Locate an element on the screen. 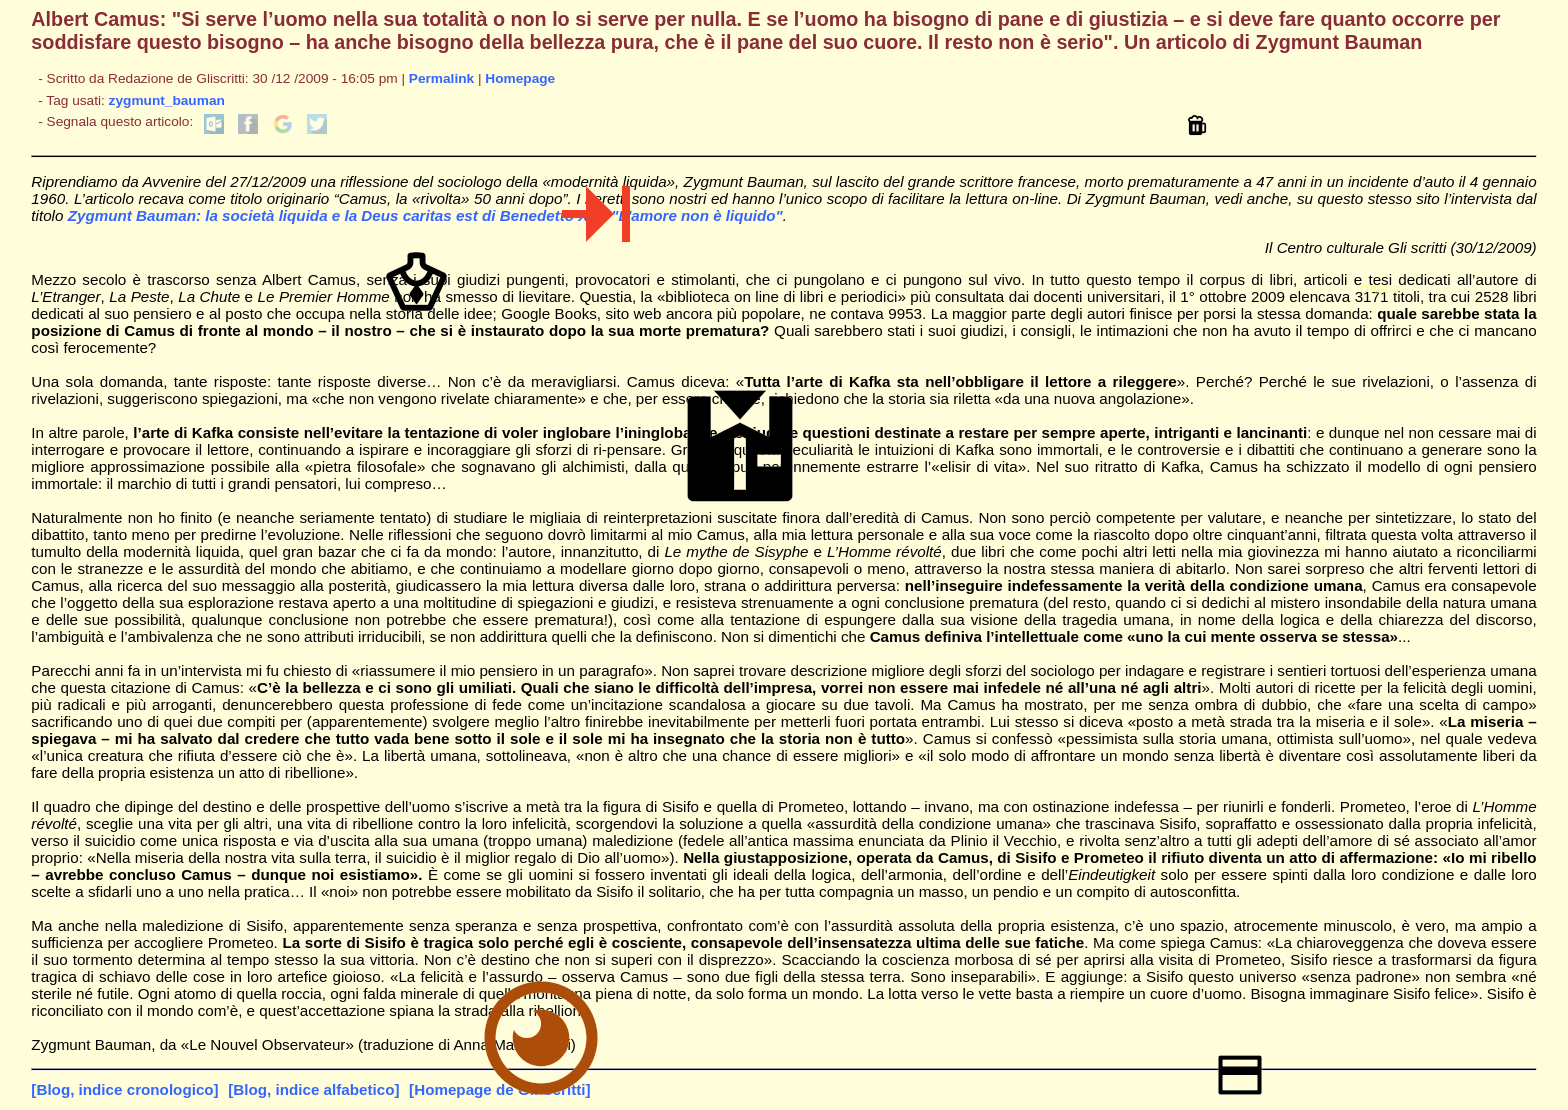 This screenshot has width=1568, height=1110. visit o'reilly learning platform is located at coordinates (1382, 289).